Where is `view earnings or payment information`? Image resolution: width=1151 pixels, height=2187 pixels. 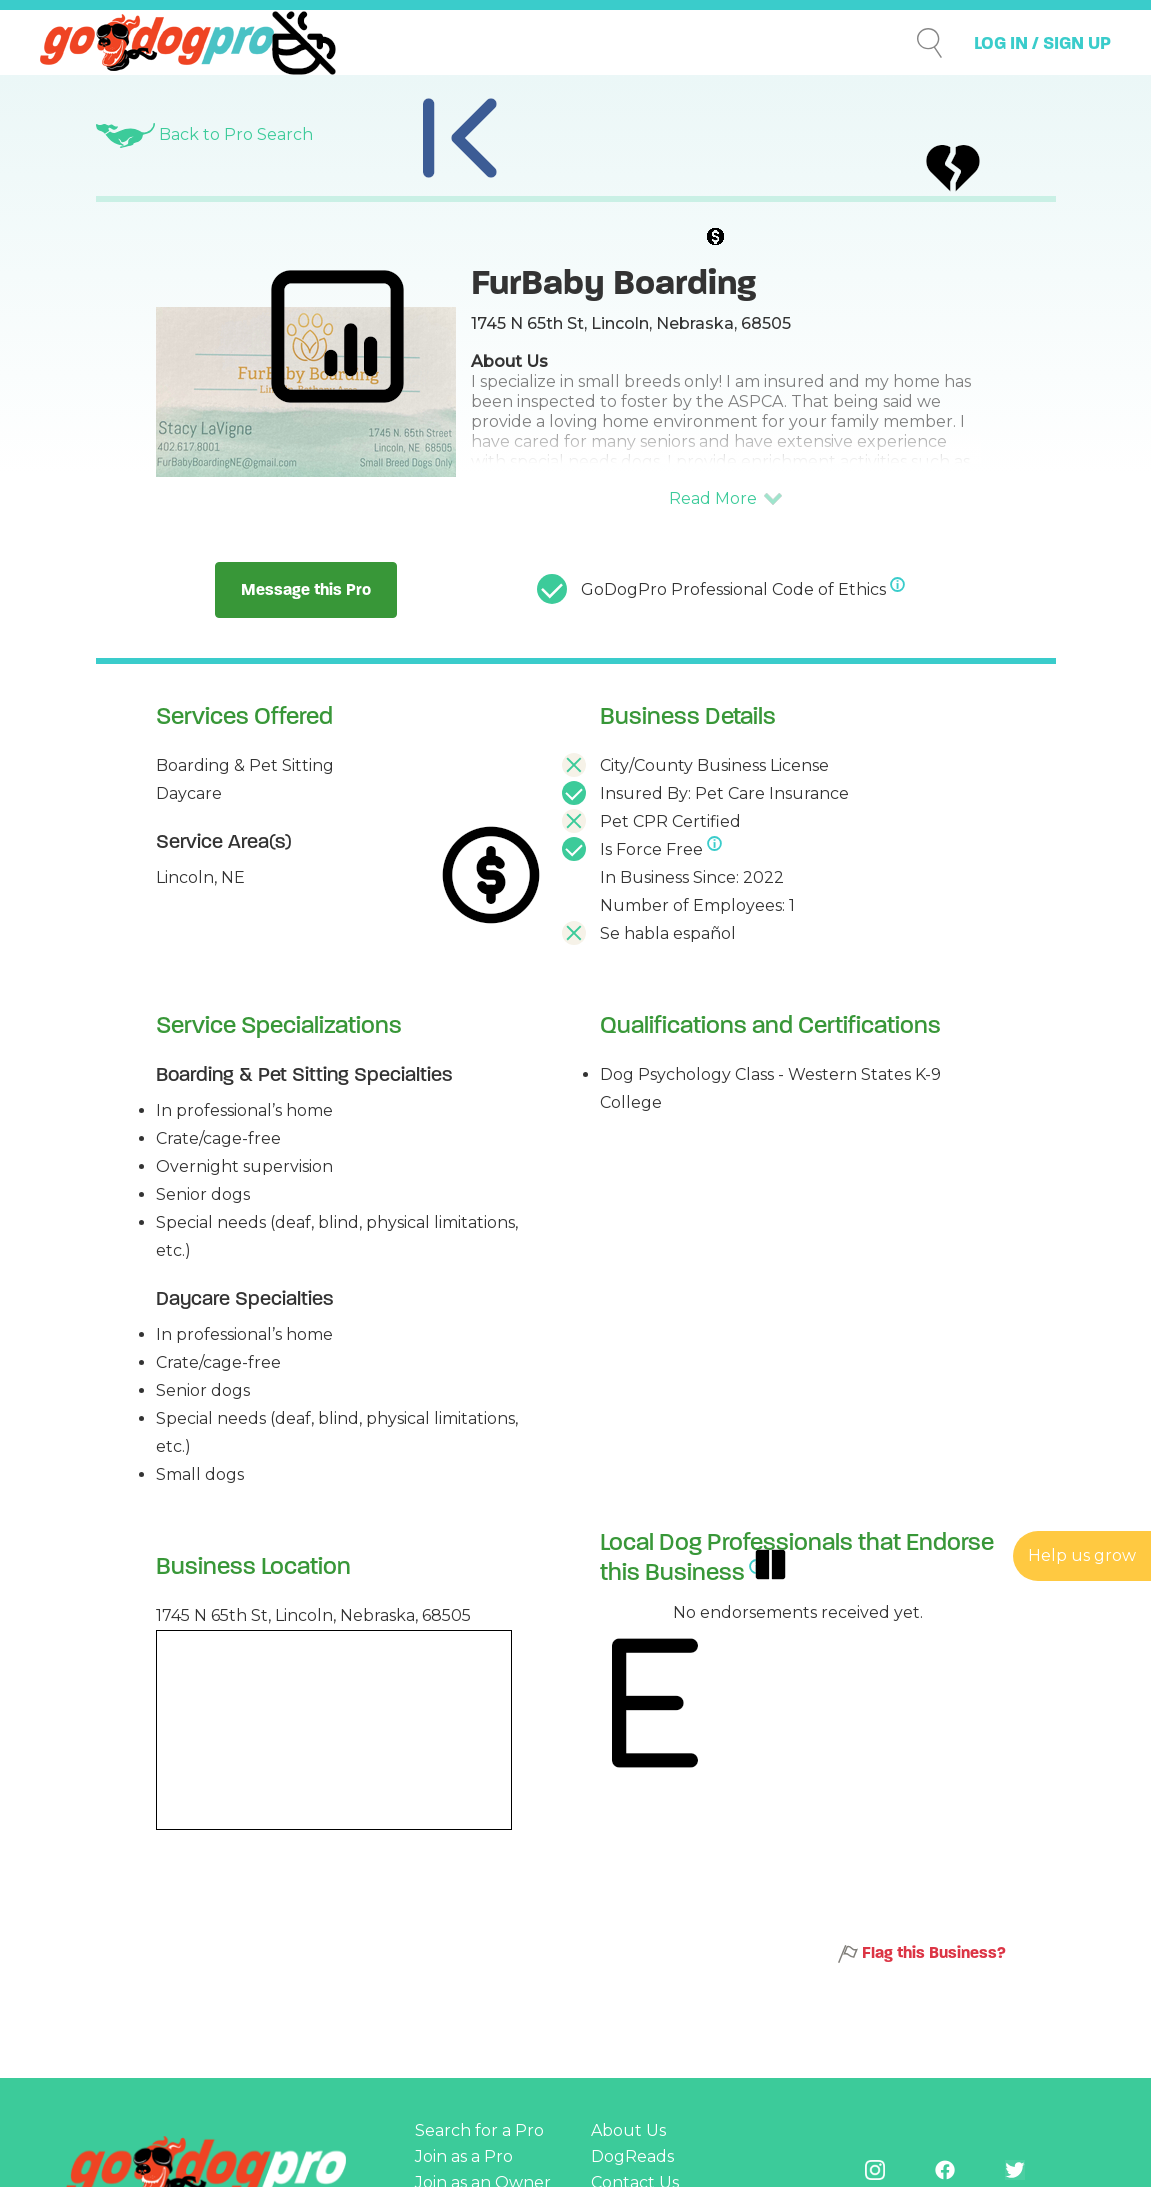 view earnings or payment information is located at coordinates (715, 236).